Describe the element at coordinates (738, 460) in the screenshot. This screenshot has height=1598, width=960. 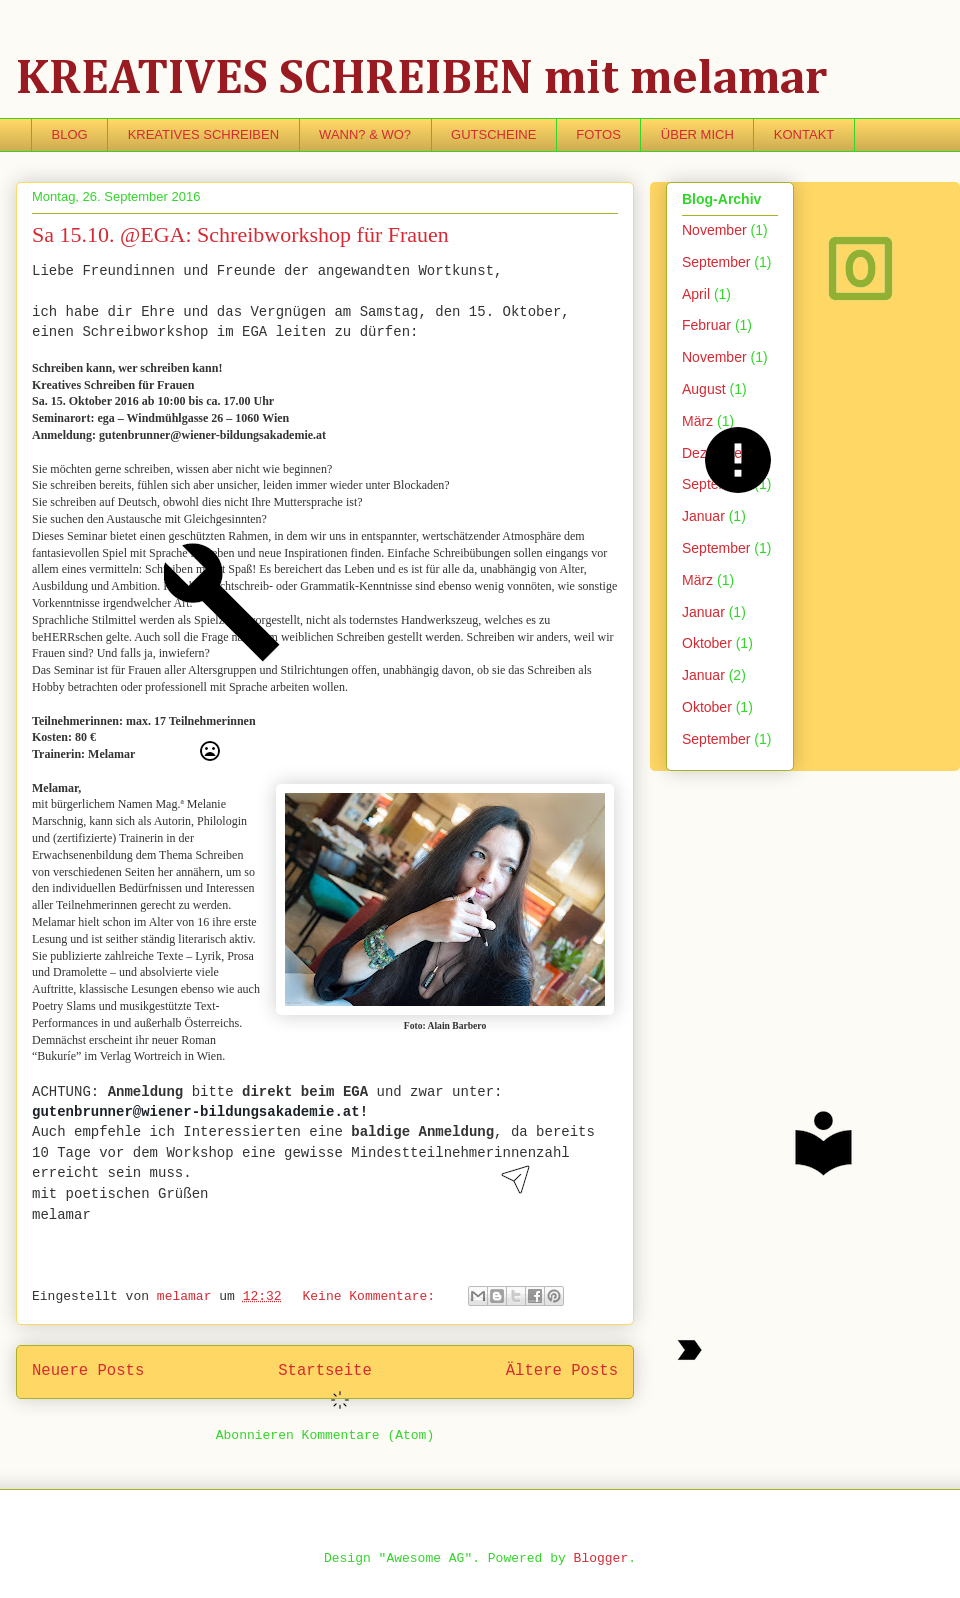
I see `indicates an error or warning state` at that location.